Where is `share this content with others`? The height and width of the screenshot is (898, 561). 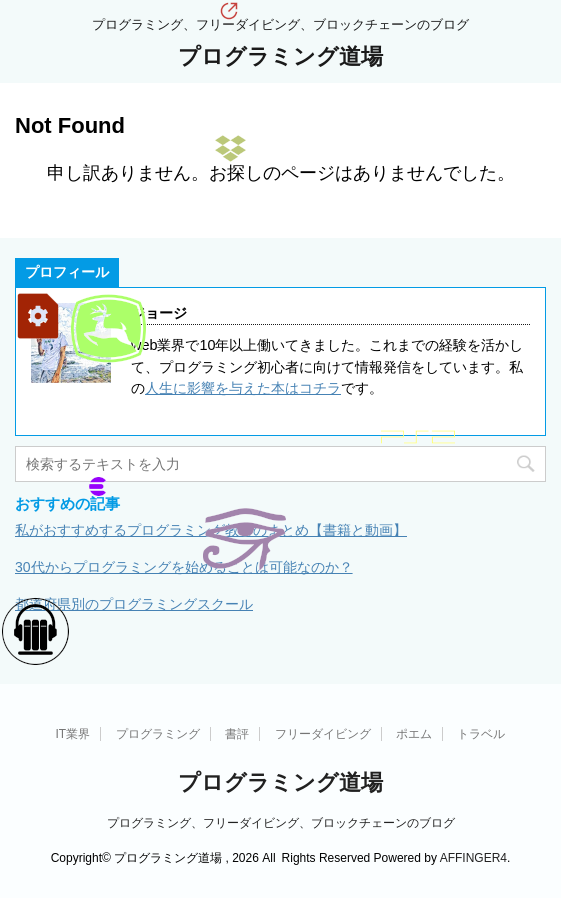
share this content with others is located at coordinates (229, 11).